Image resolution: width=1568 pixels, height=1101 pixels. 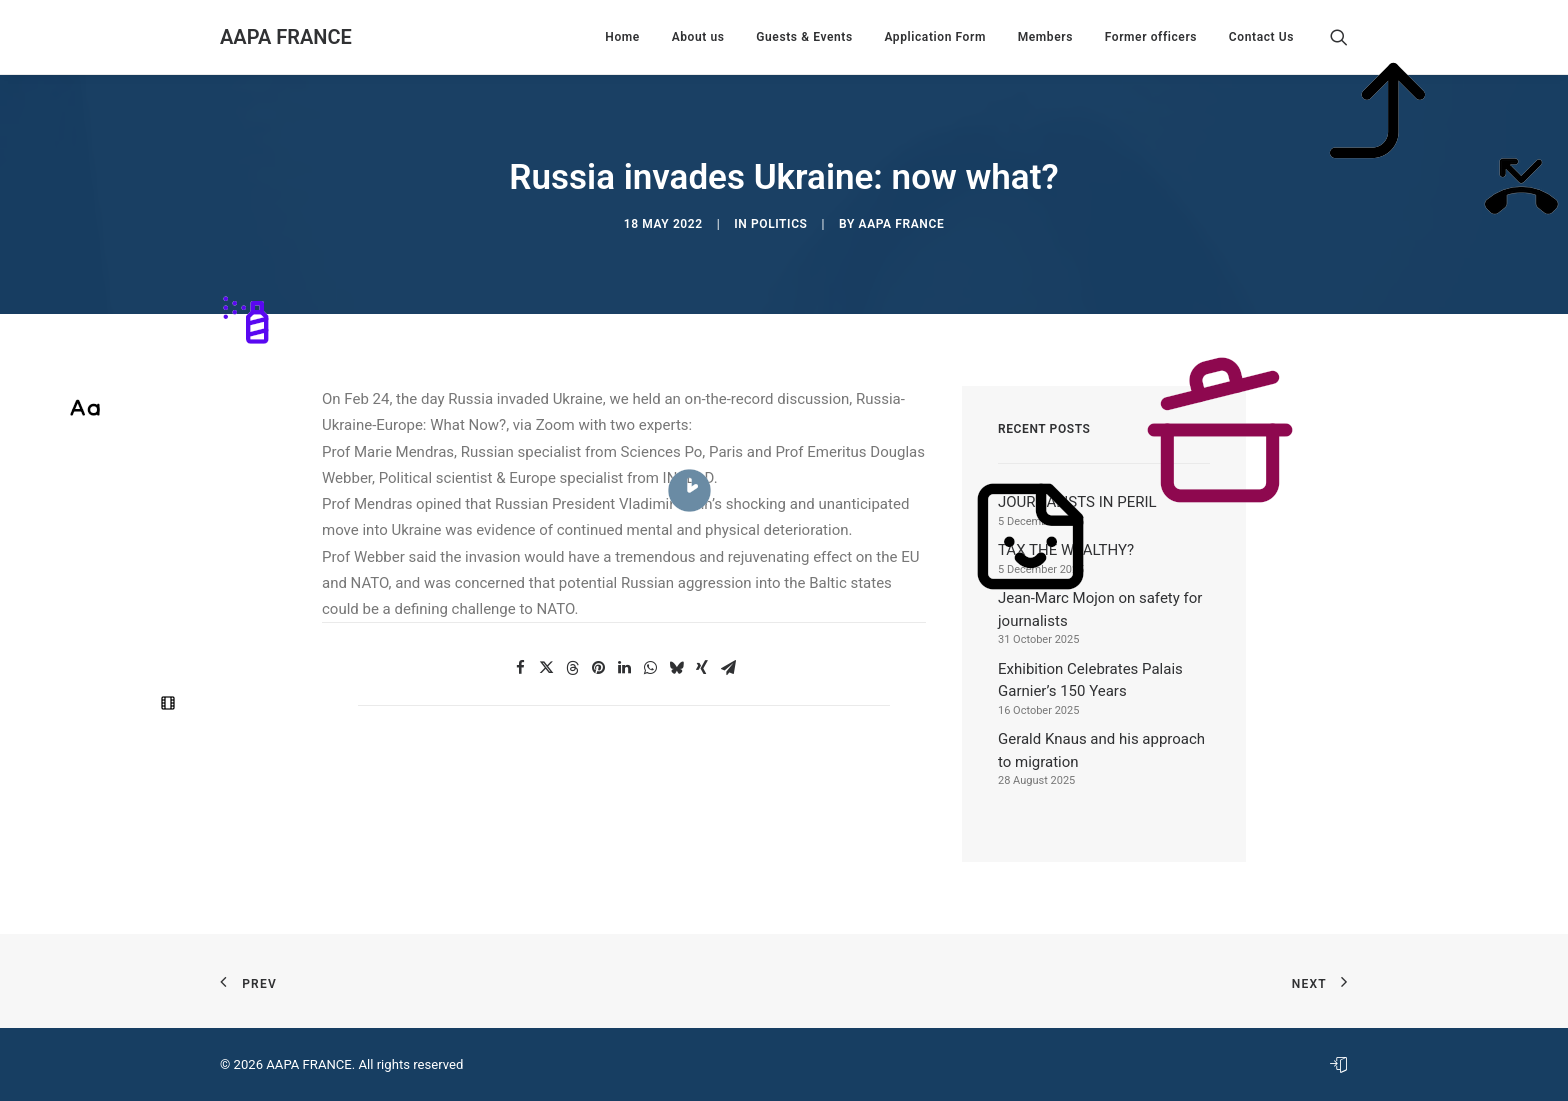 What do you see at coordinates (85, 409) in the screenshot?
I see `toggle case-sensitive search matching` at bounding box center [85, 409].